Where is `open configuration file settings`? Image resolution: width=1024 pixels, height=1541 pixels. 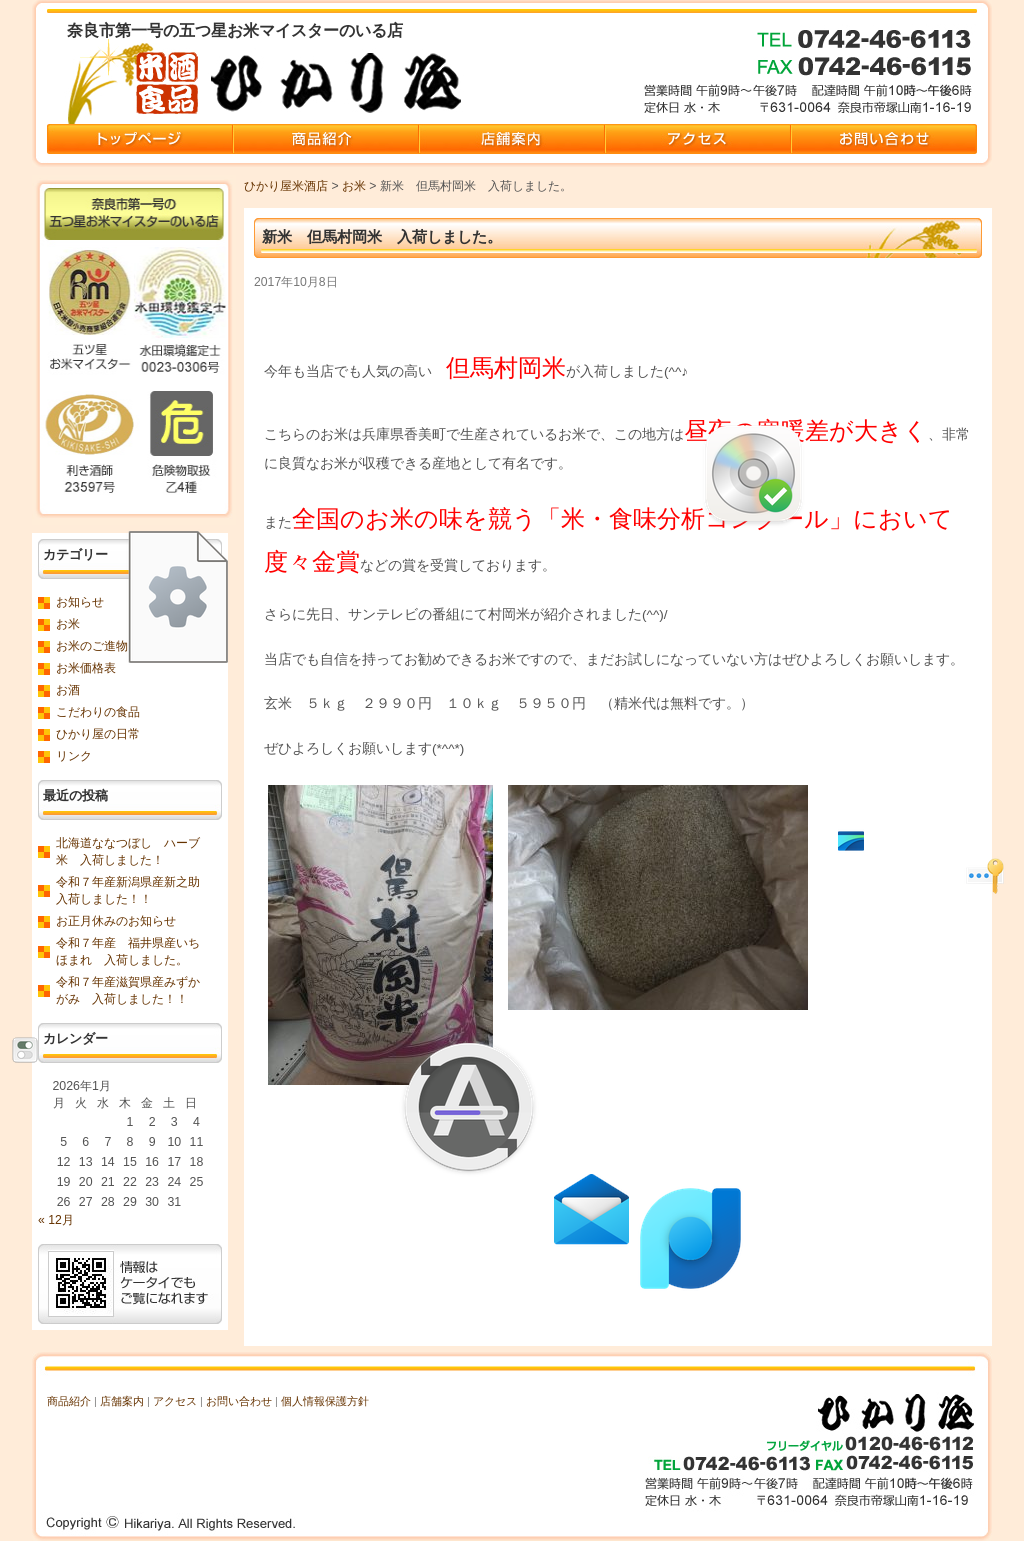
open configuration file settings is located at coordinates (178, 597).